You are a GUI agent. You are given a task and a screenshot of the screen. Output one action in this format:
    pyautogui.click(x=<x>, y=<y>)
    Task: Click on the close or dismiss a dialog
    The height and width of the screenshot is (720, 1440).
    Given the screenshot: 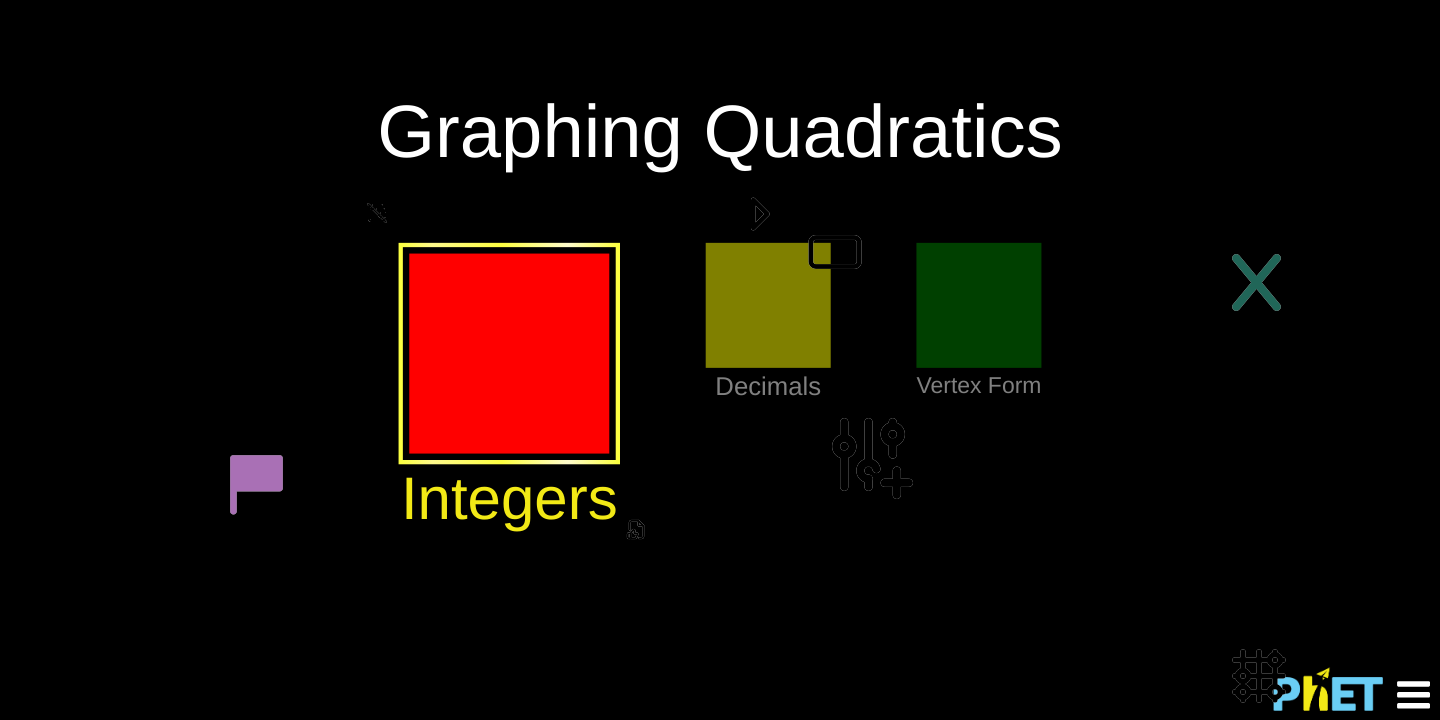 What is the action you would take?
    pyautogui.click(x=1256, y=282)
    